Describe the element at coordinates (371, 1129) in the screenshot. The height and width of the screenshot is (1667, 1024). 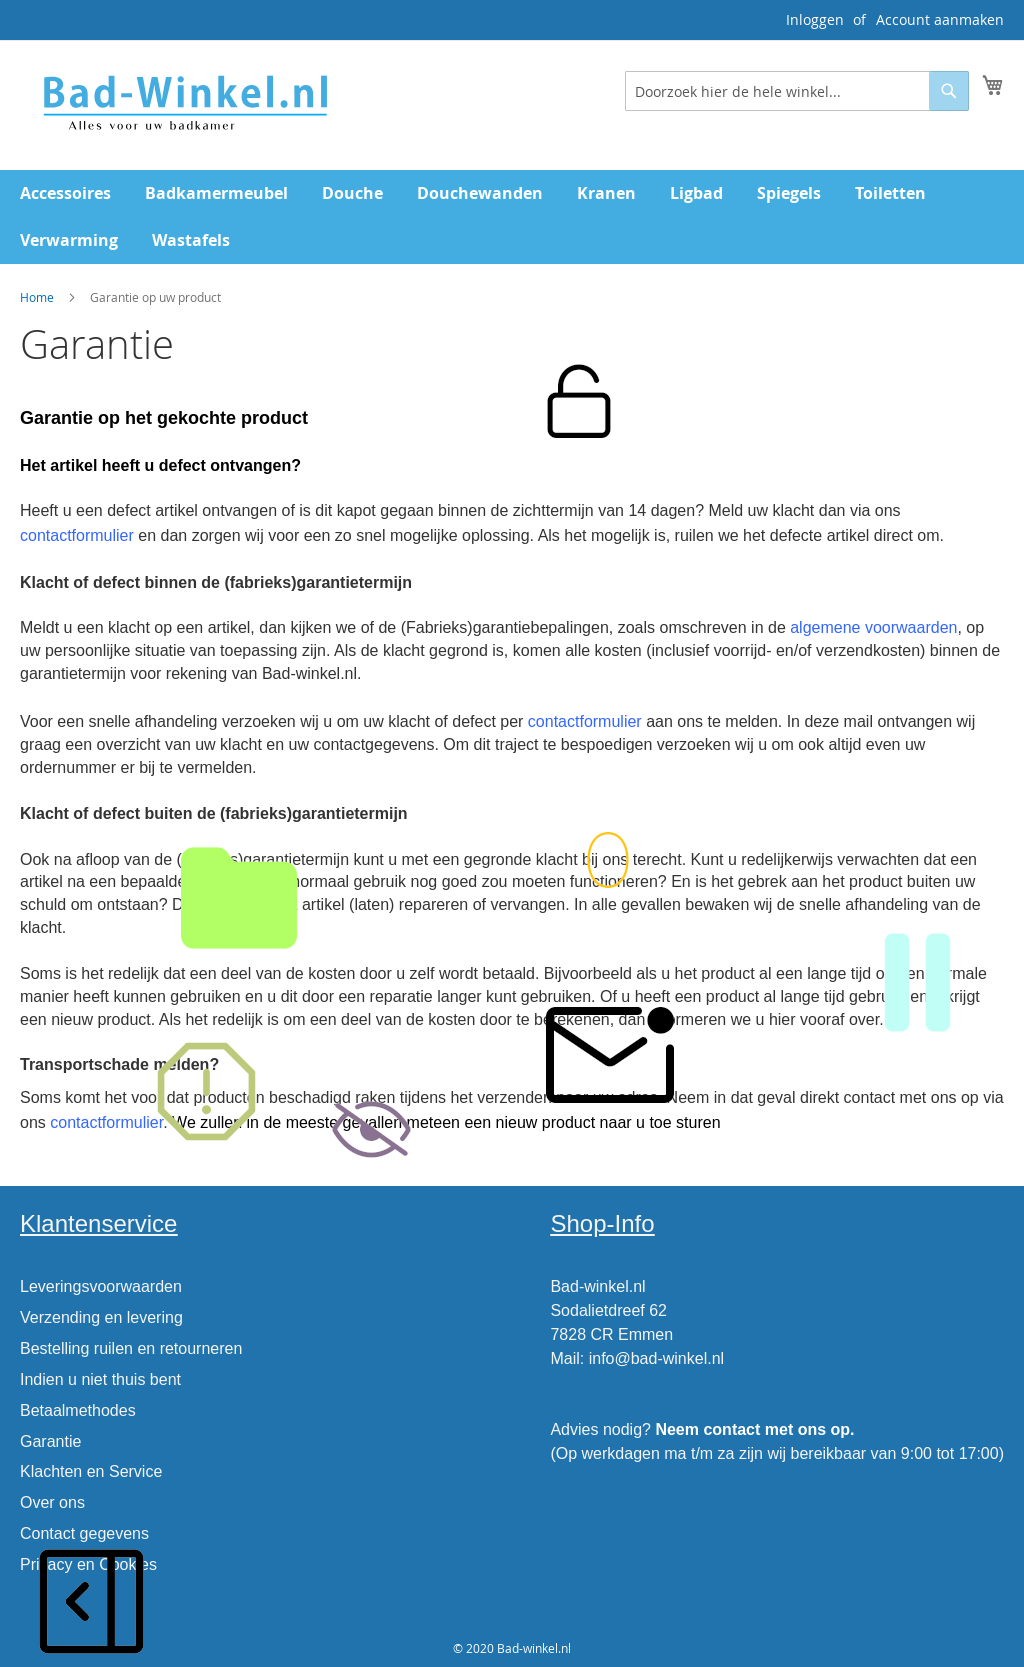
I see `hide content from view` at that location.